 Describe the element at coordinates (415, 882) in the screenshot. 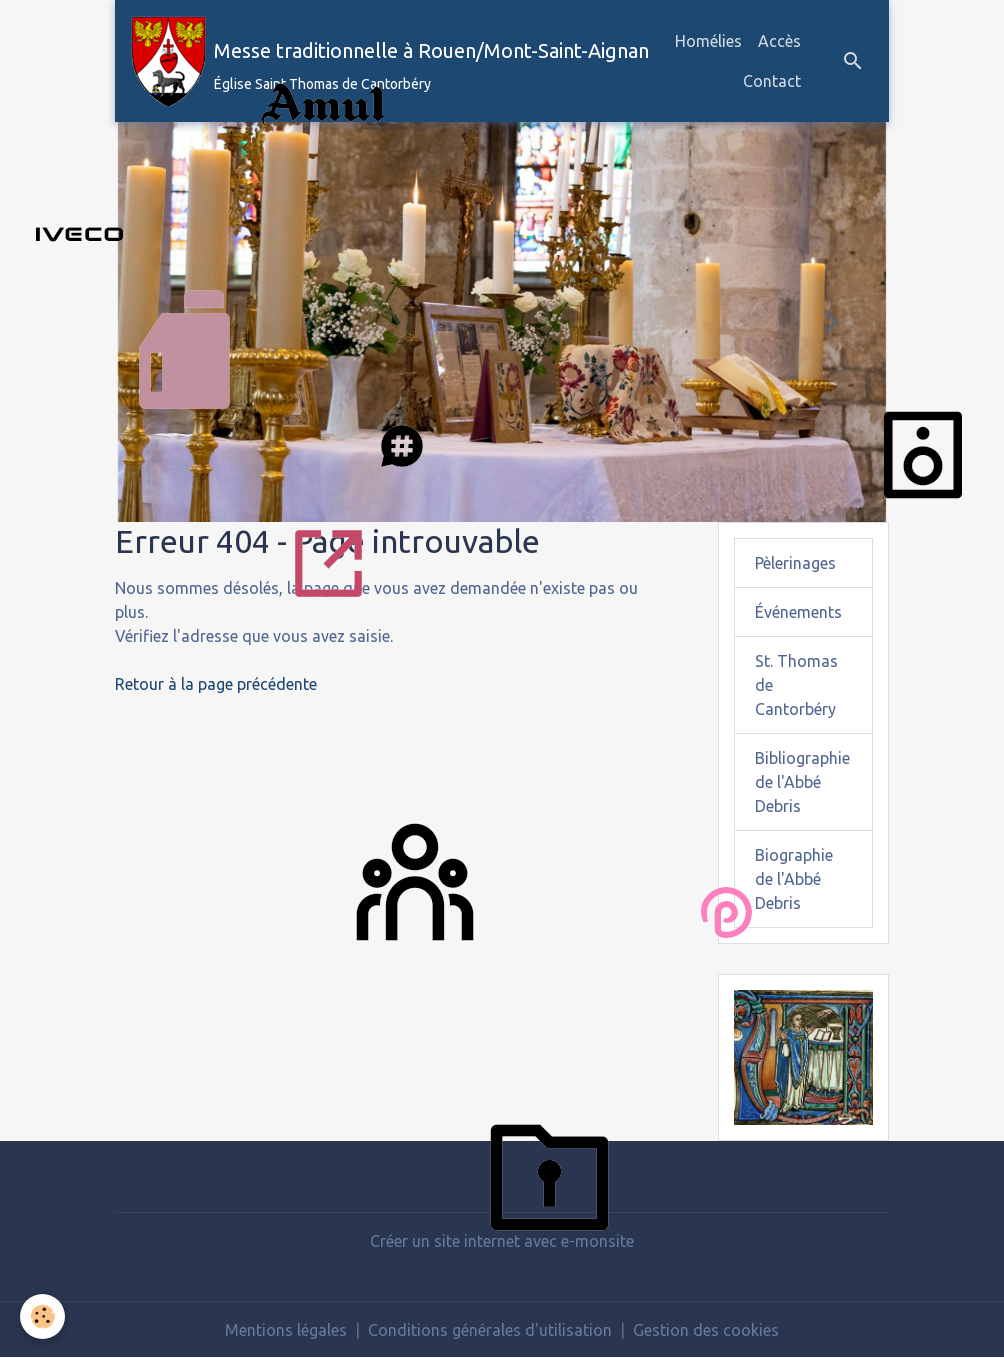

I see `view team members` at that location.